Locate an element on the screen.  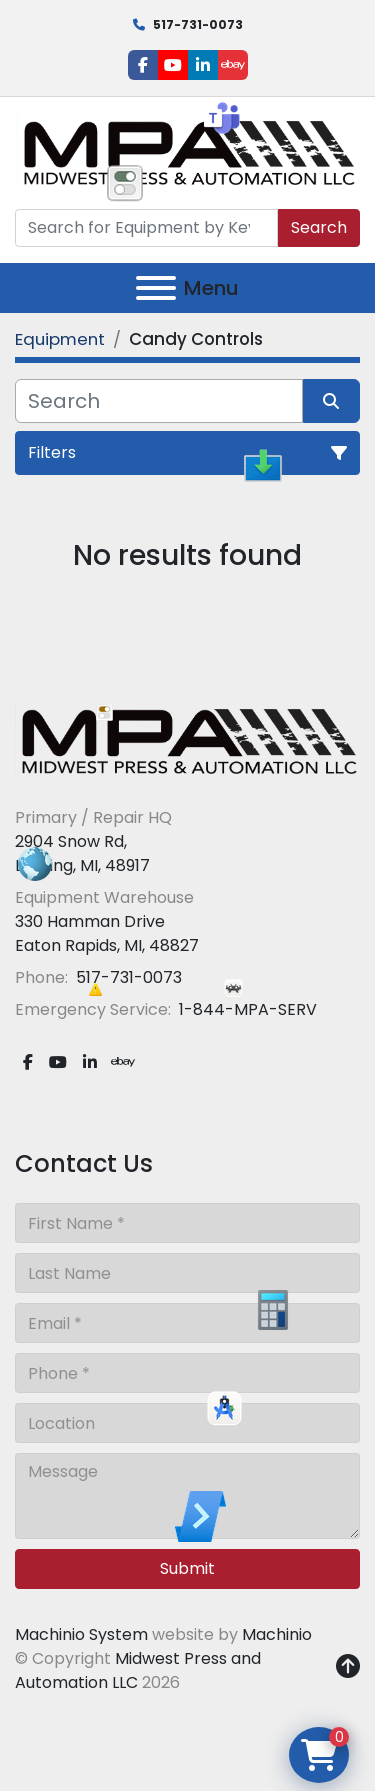
open unity tweak tool settings is located at coordinates (125, 183).